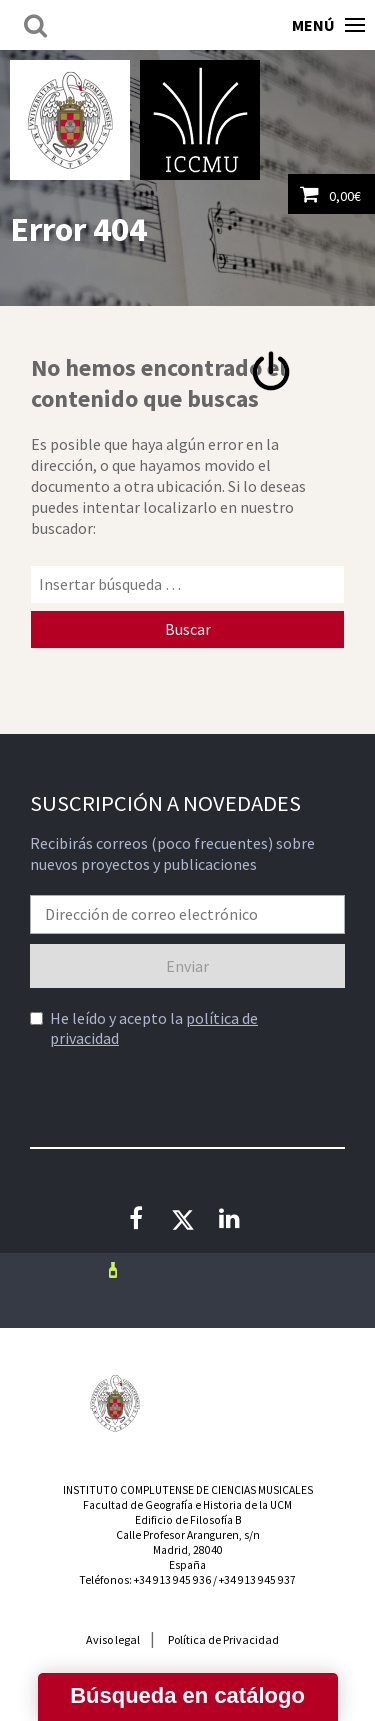 Image resolution: width=375 pixels, height=1721 pixels. I want to click on browse wine selection or menu, so click(113, 1270).